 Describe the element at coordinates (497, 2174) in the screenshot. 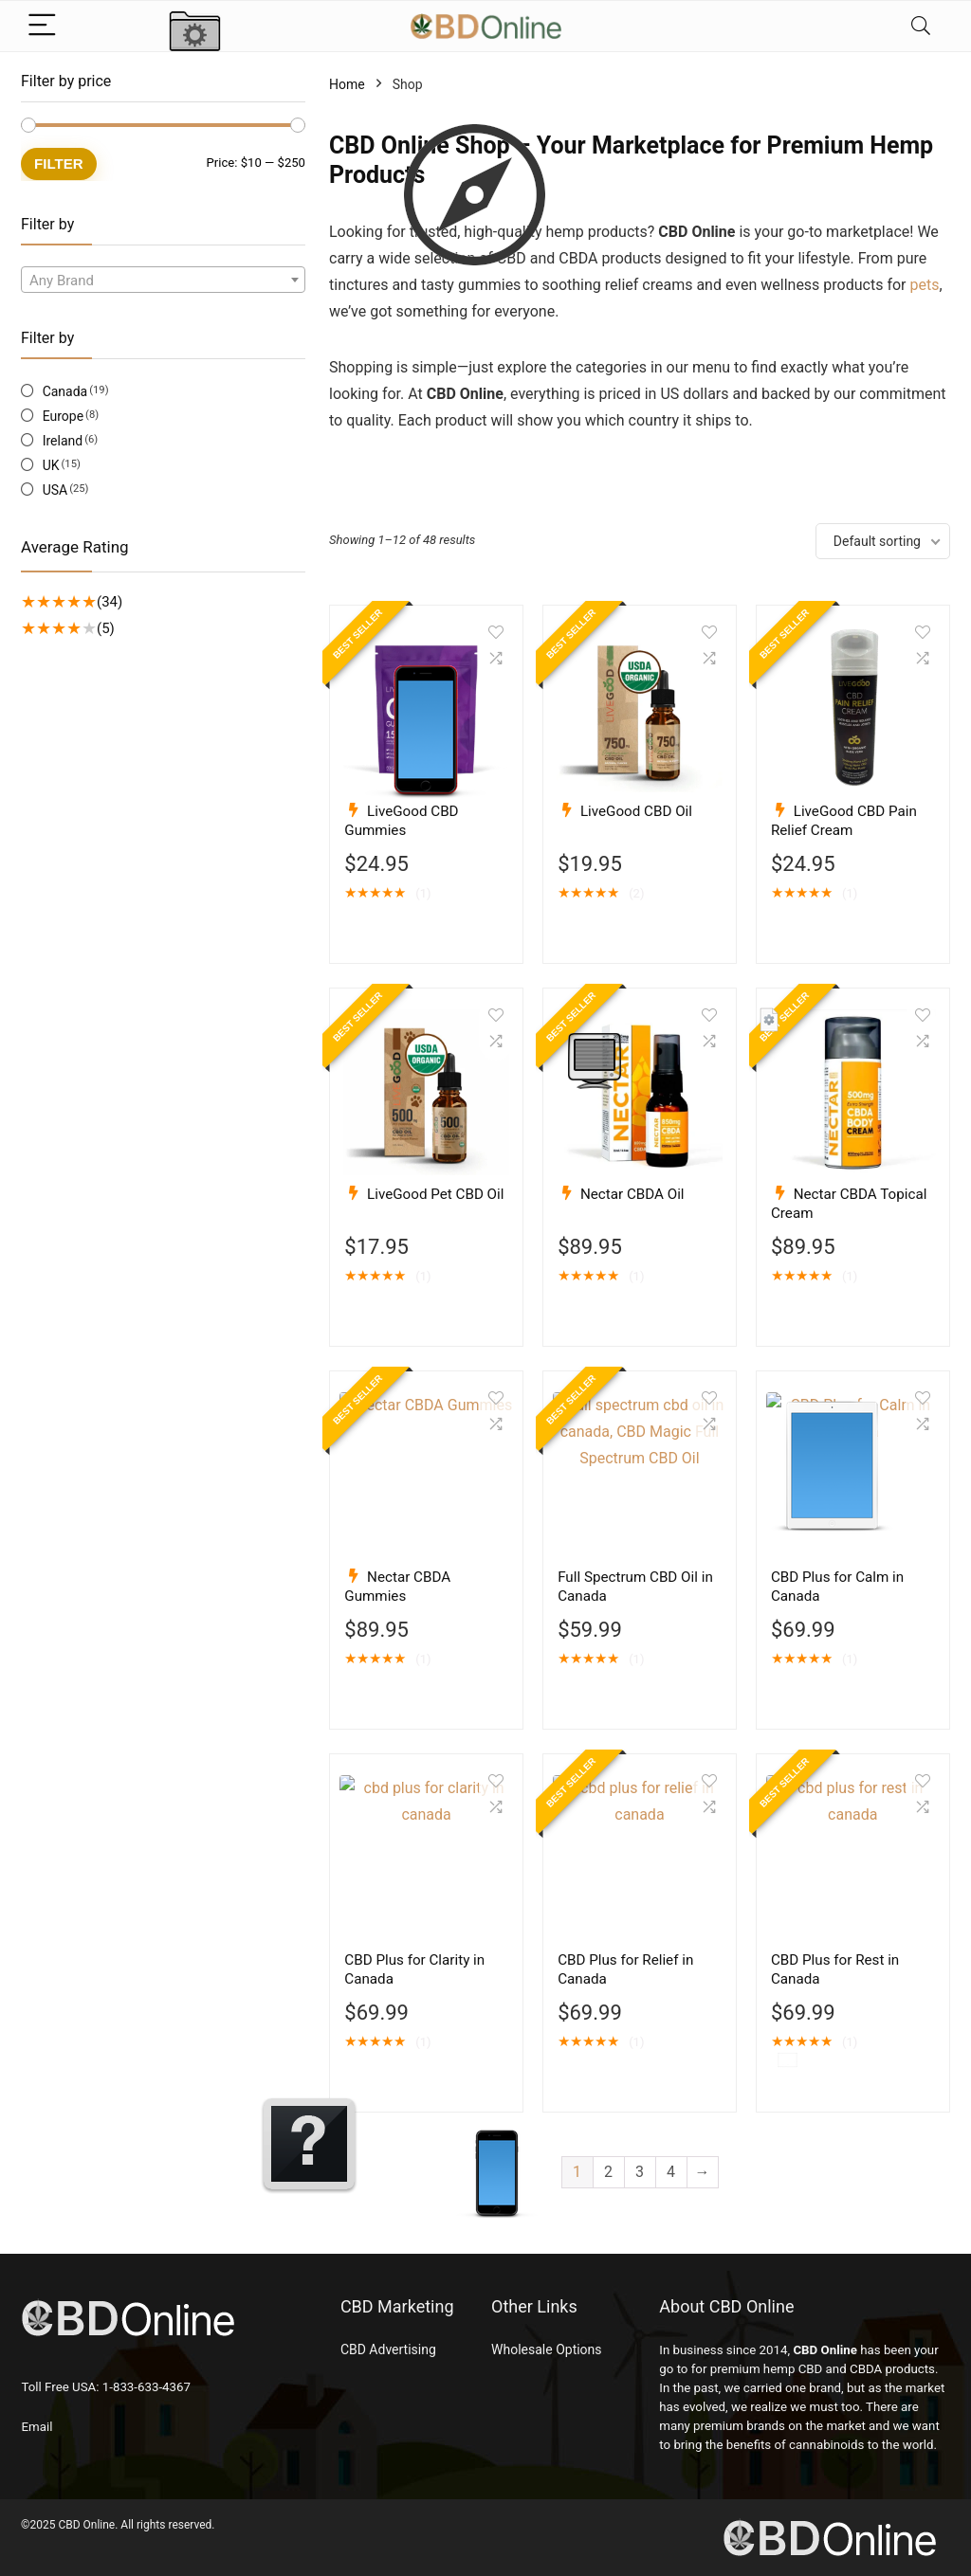

I see `iPhone 7 device icon for system identification` at that location.